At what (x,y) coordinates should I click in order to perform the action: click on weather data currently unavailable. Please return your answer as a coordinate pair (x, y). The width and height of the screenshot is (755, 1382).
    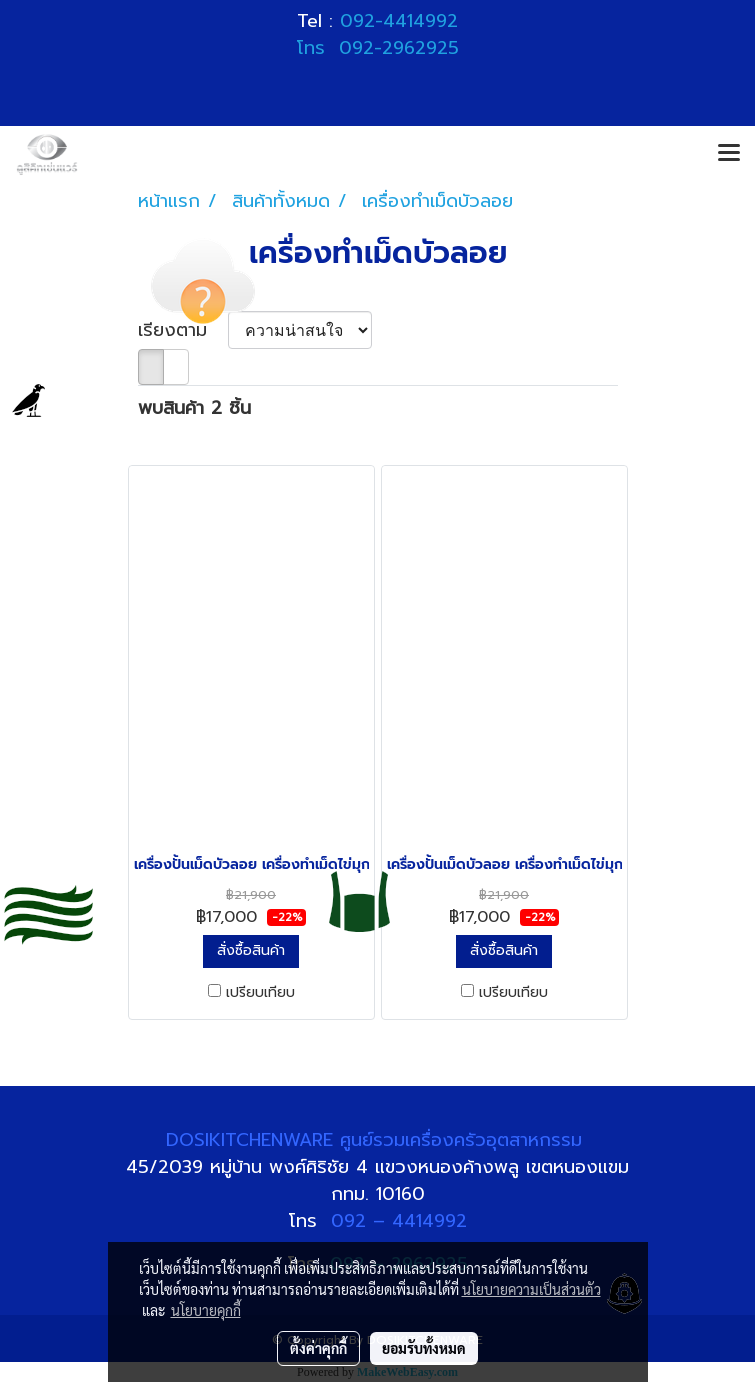
    Looking at the image, I should click on (203, 281).